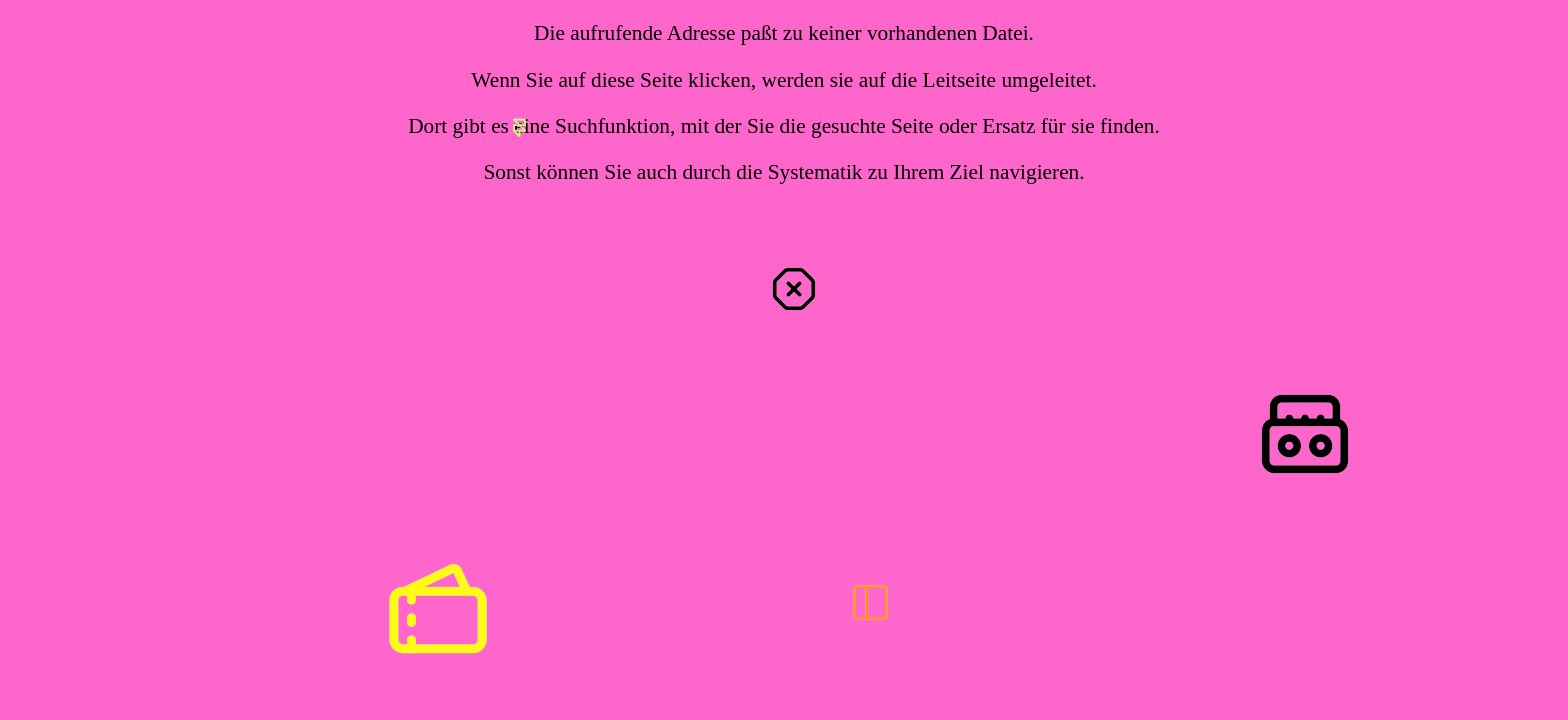  I want to click on open Framer design tool, so click(519, 127).